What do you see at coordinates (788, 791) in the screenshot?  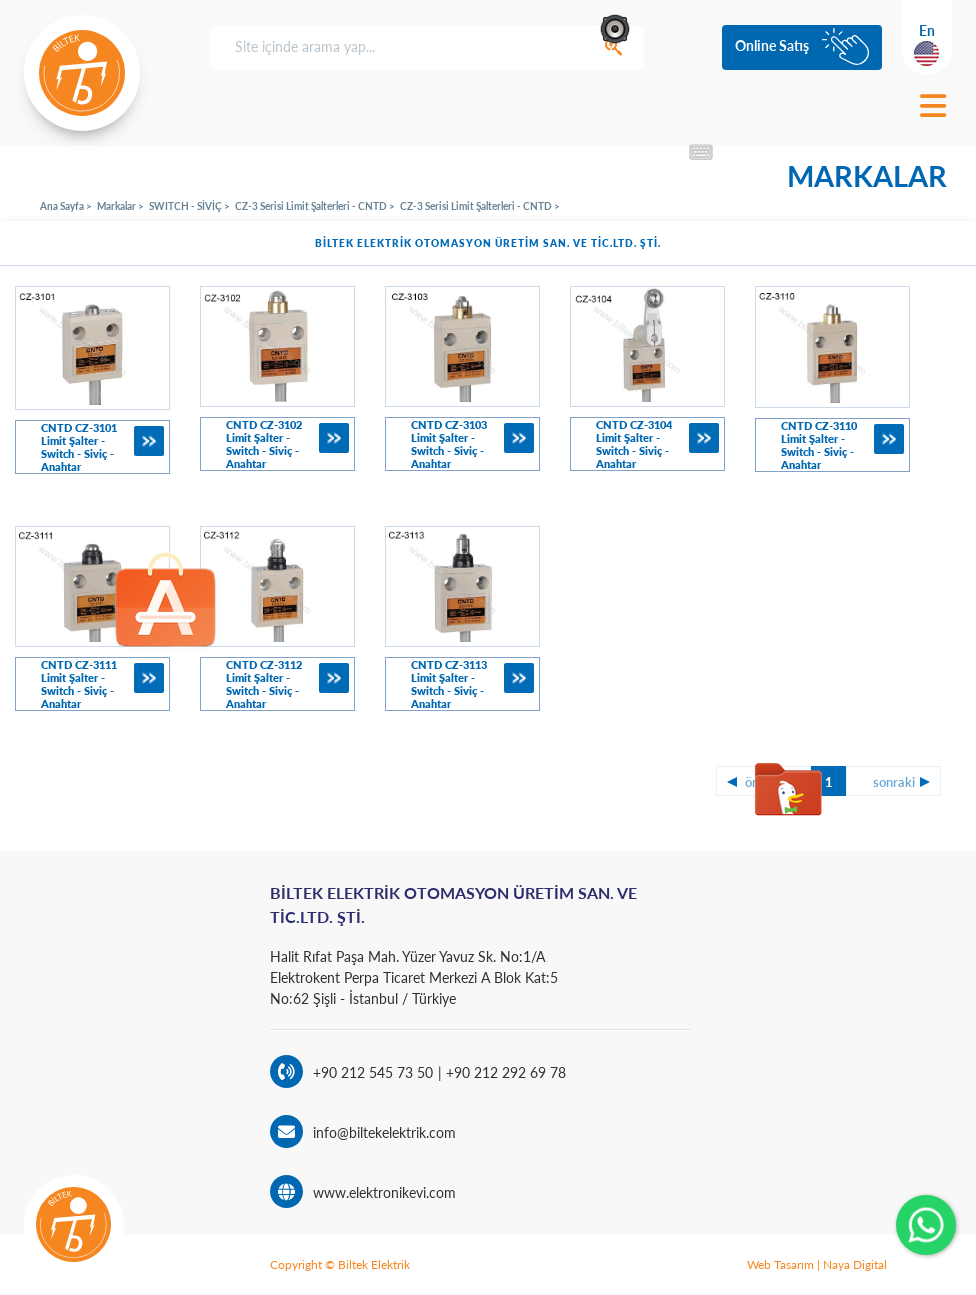 I see `open DuckDuckGo browser downloads folder` at bounding box center [788, 791].